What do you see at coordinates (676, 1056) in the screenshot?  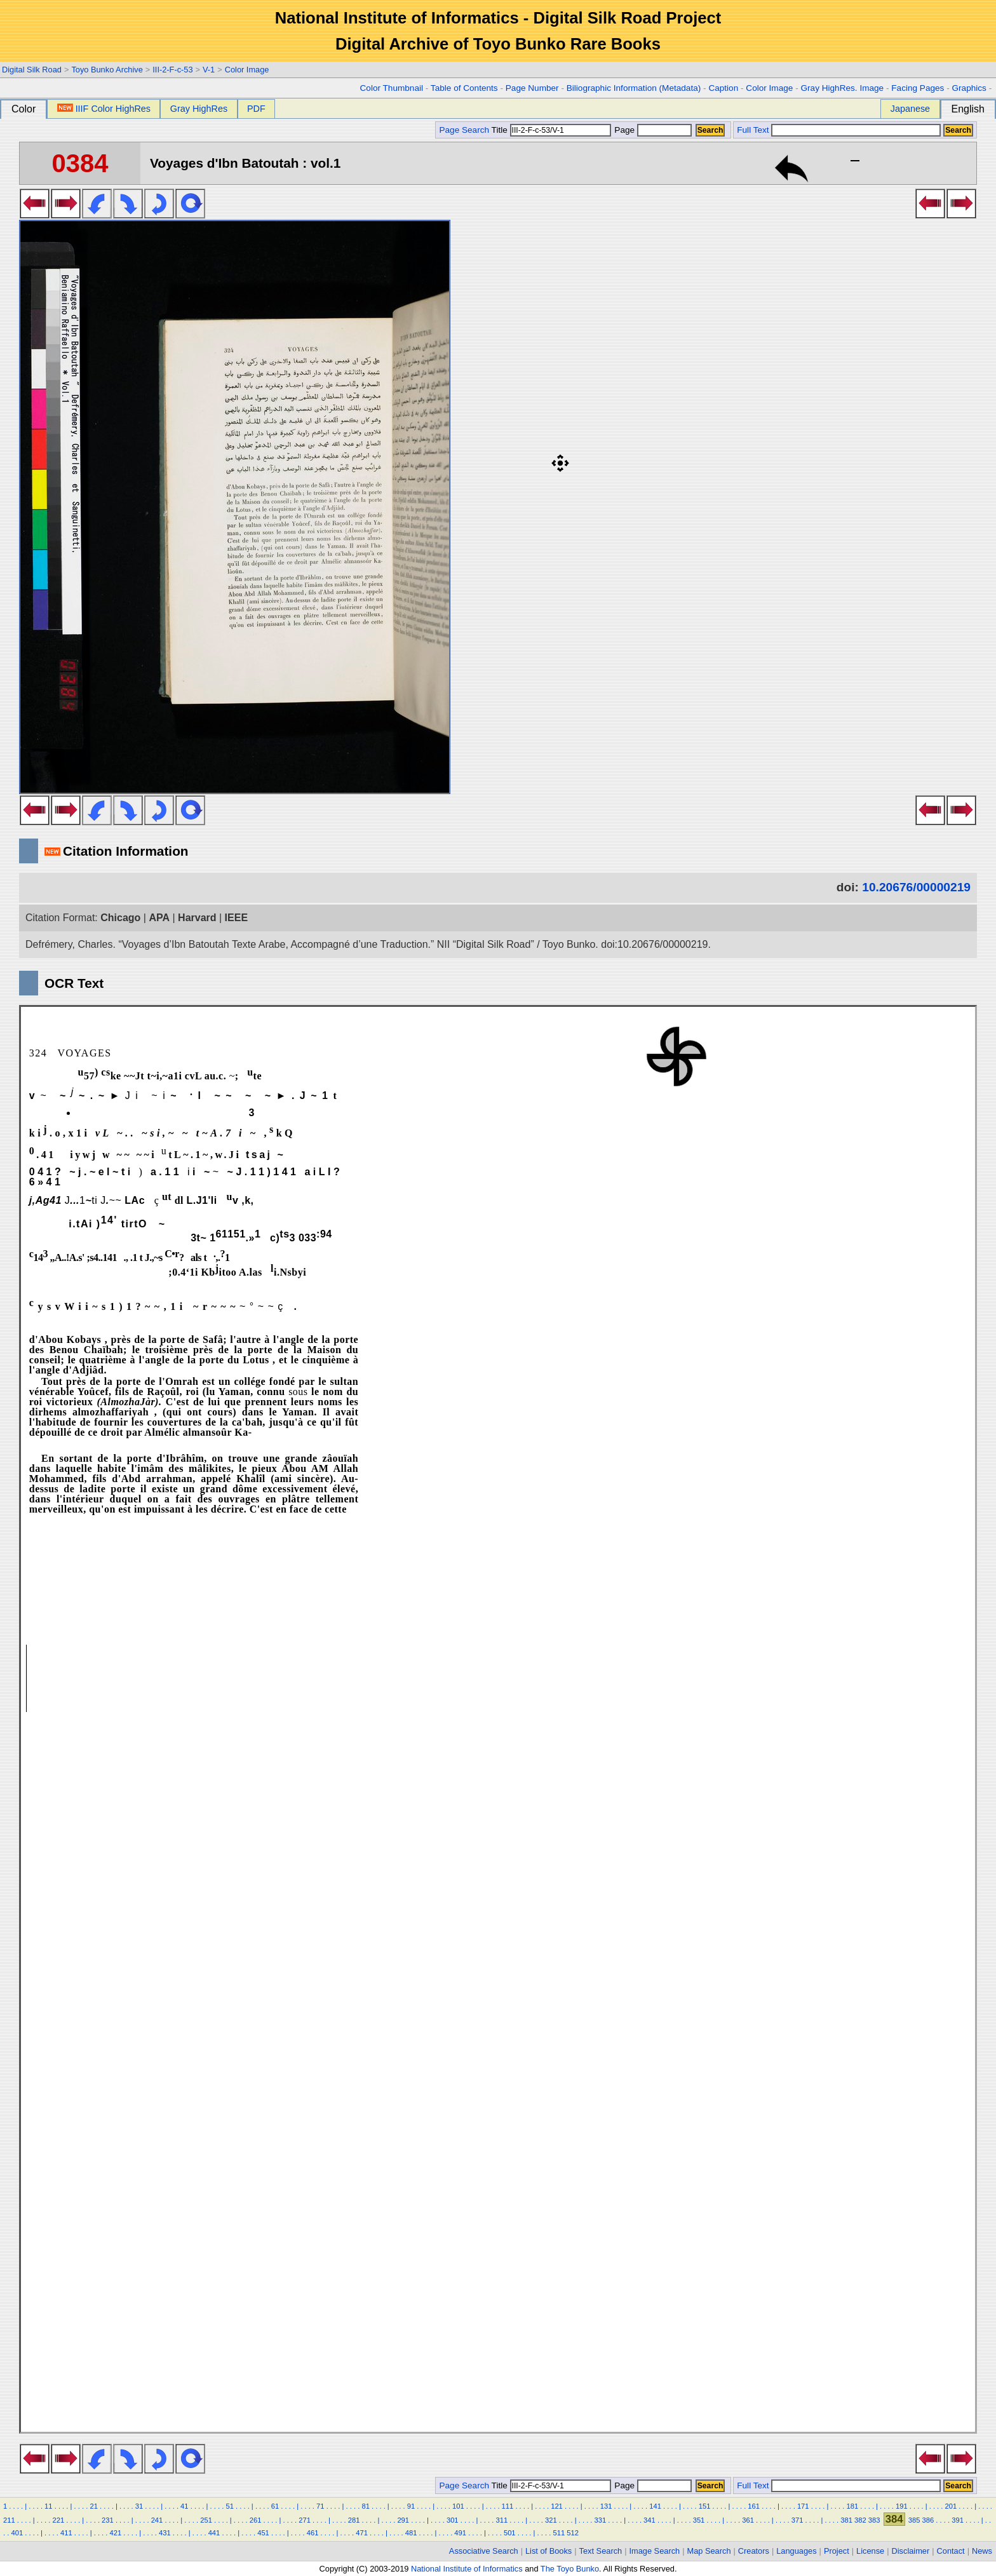 I see `access toys or games section` at bounding box center [676, 1056].